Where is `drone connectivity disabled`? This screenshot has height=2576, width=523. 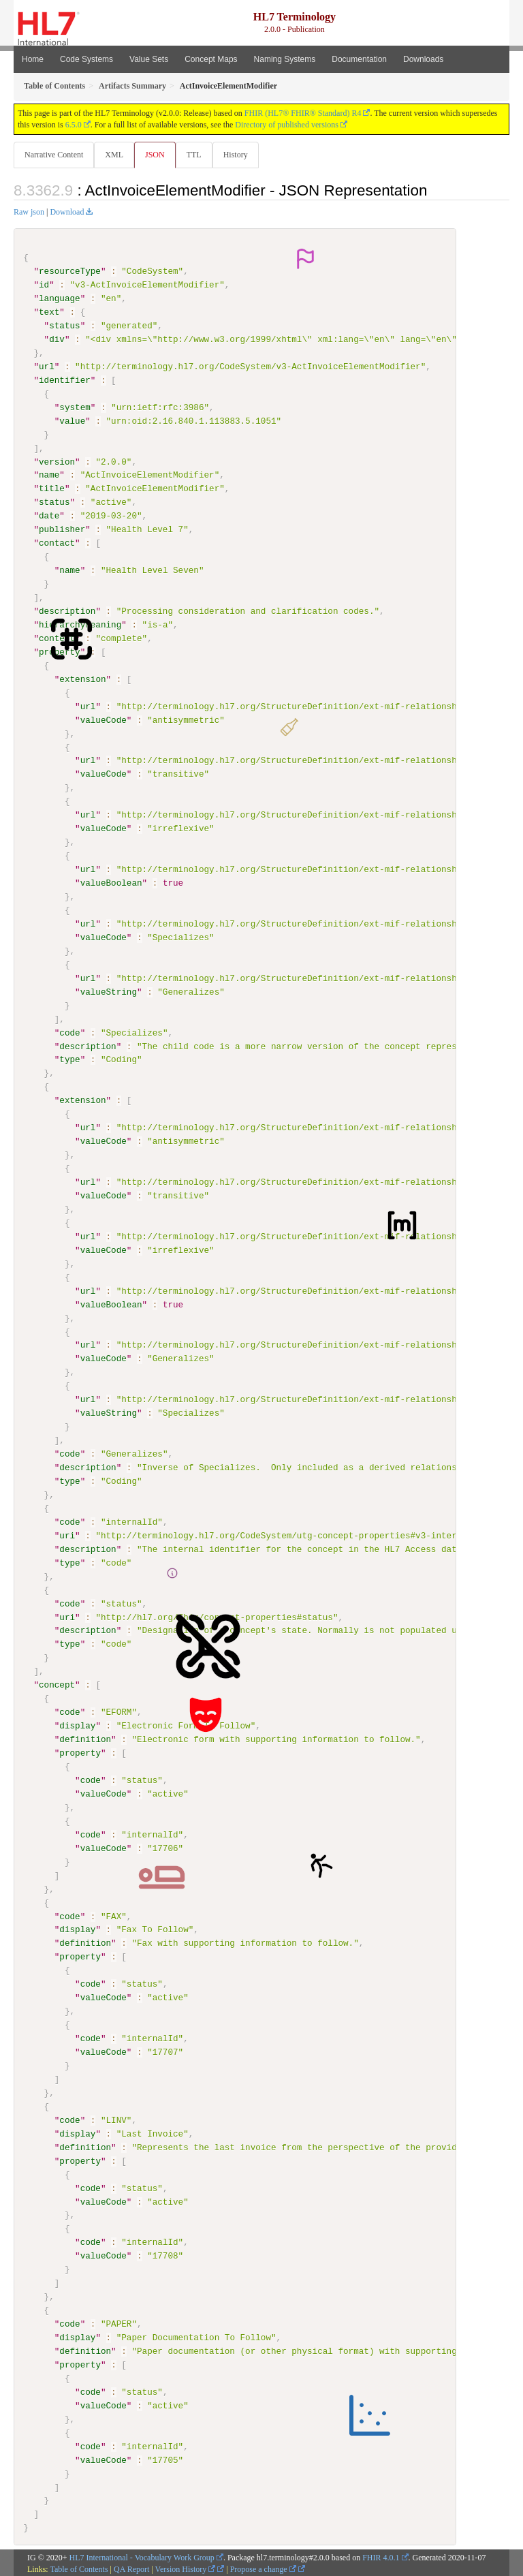 drone connectivity disabled is located at coordinates (208, 1646).